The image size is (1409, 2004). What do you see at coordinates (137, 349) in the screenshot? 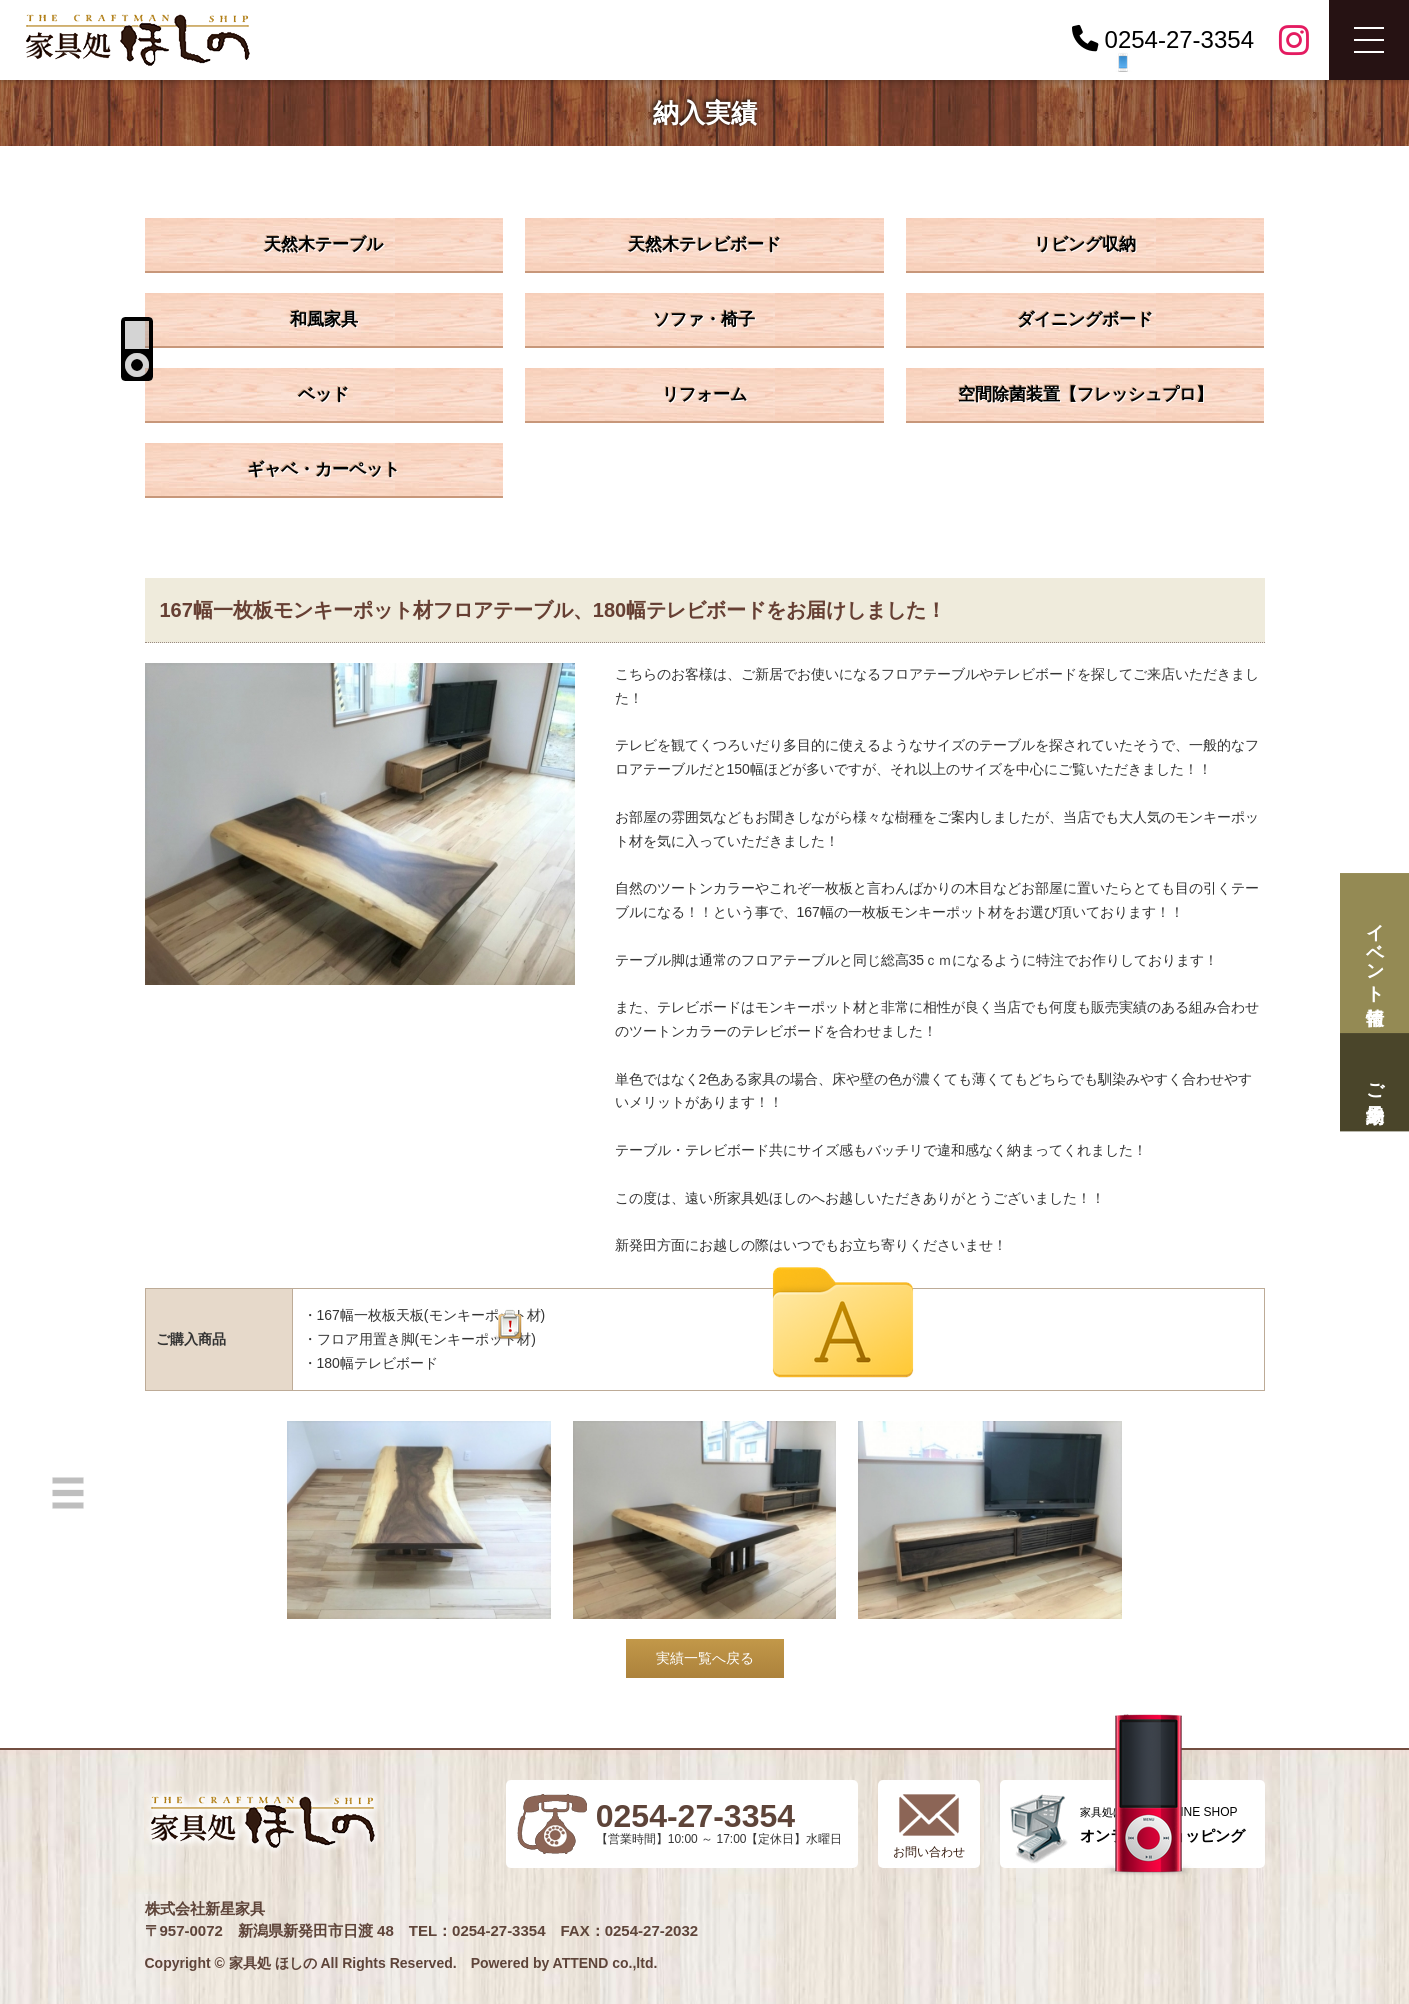
I see `iPod Nano device in sidebar` at bounding box center [137, 349].